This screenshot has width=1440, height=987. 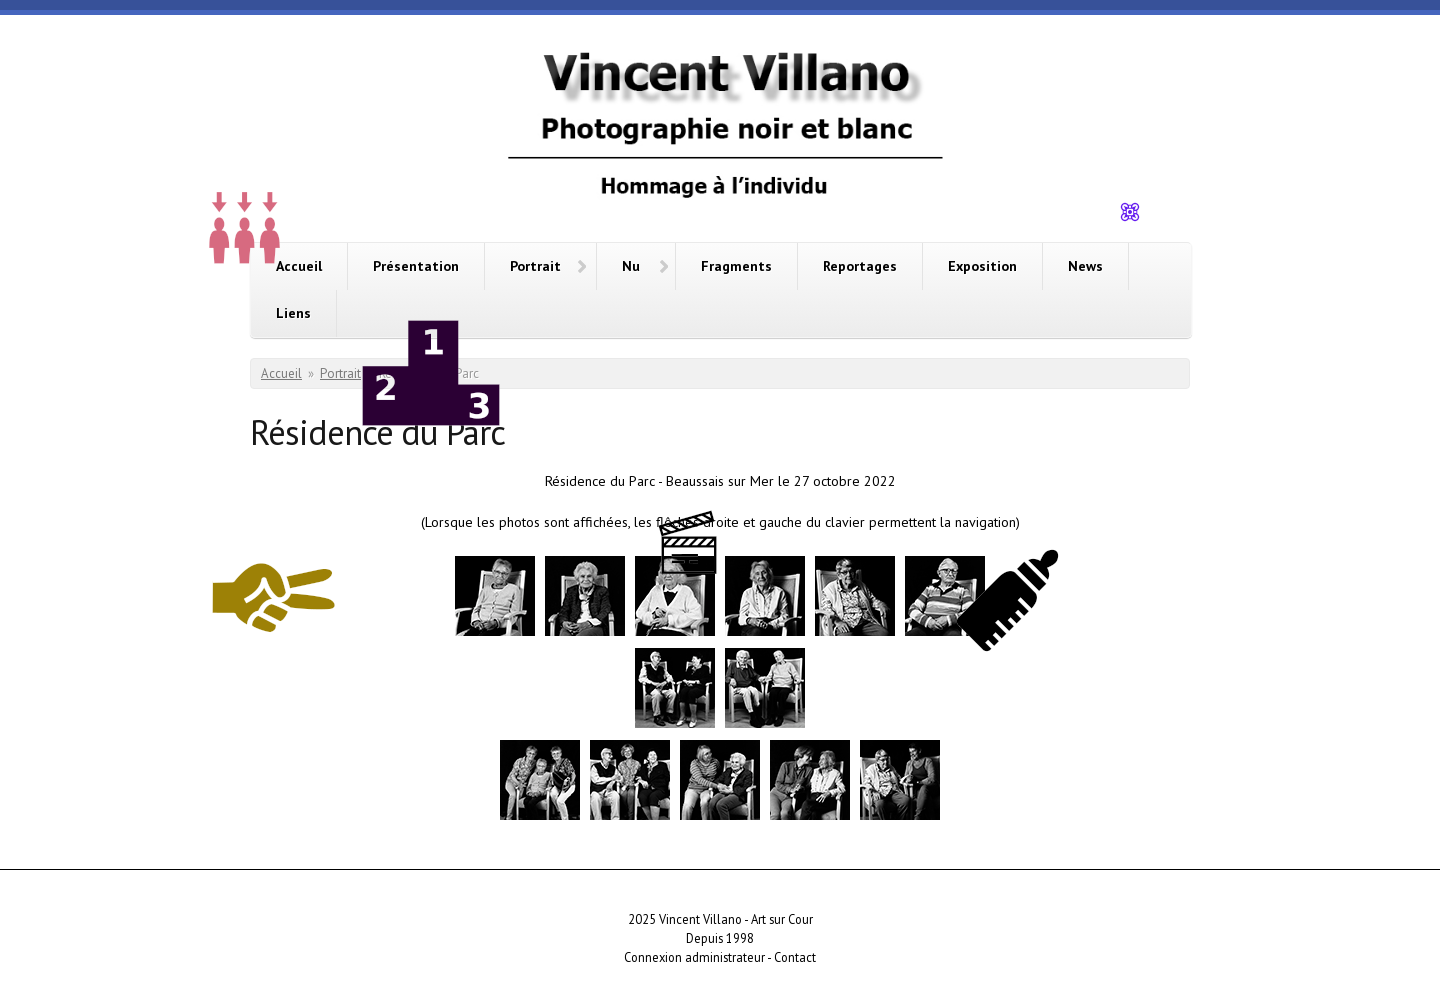 What do you see at coordinates (689, 542) in the screenshot?
I see `access video or movie content` at bounding box center [689, 542].